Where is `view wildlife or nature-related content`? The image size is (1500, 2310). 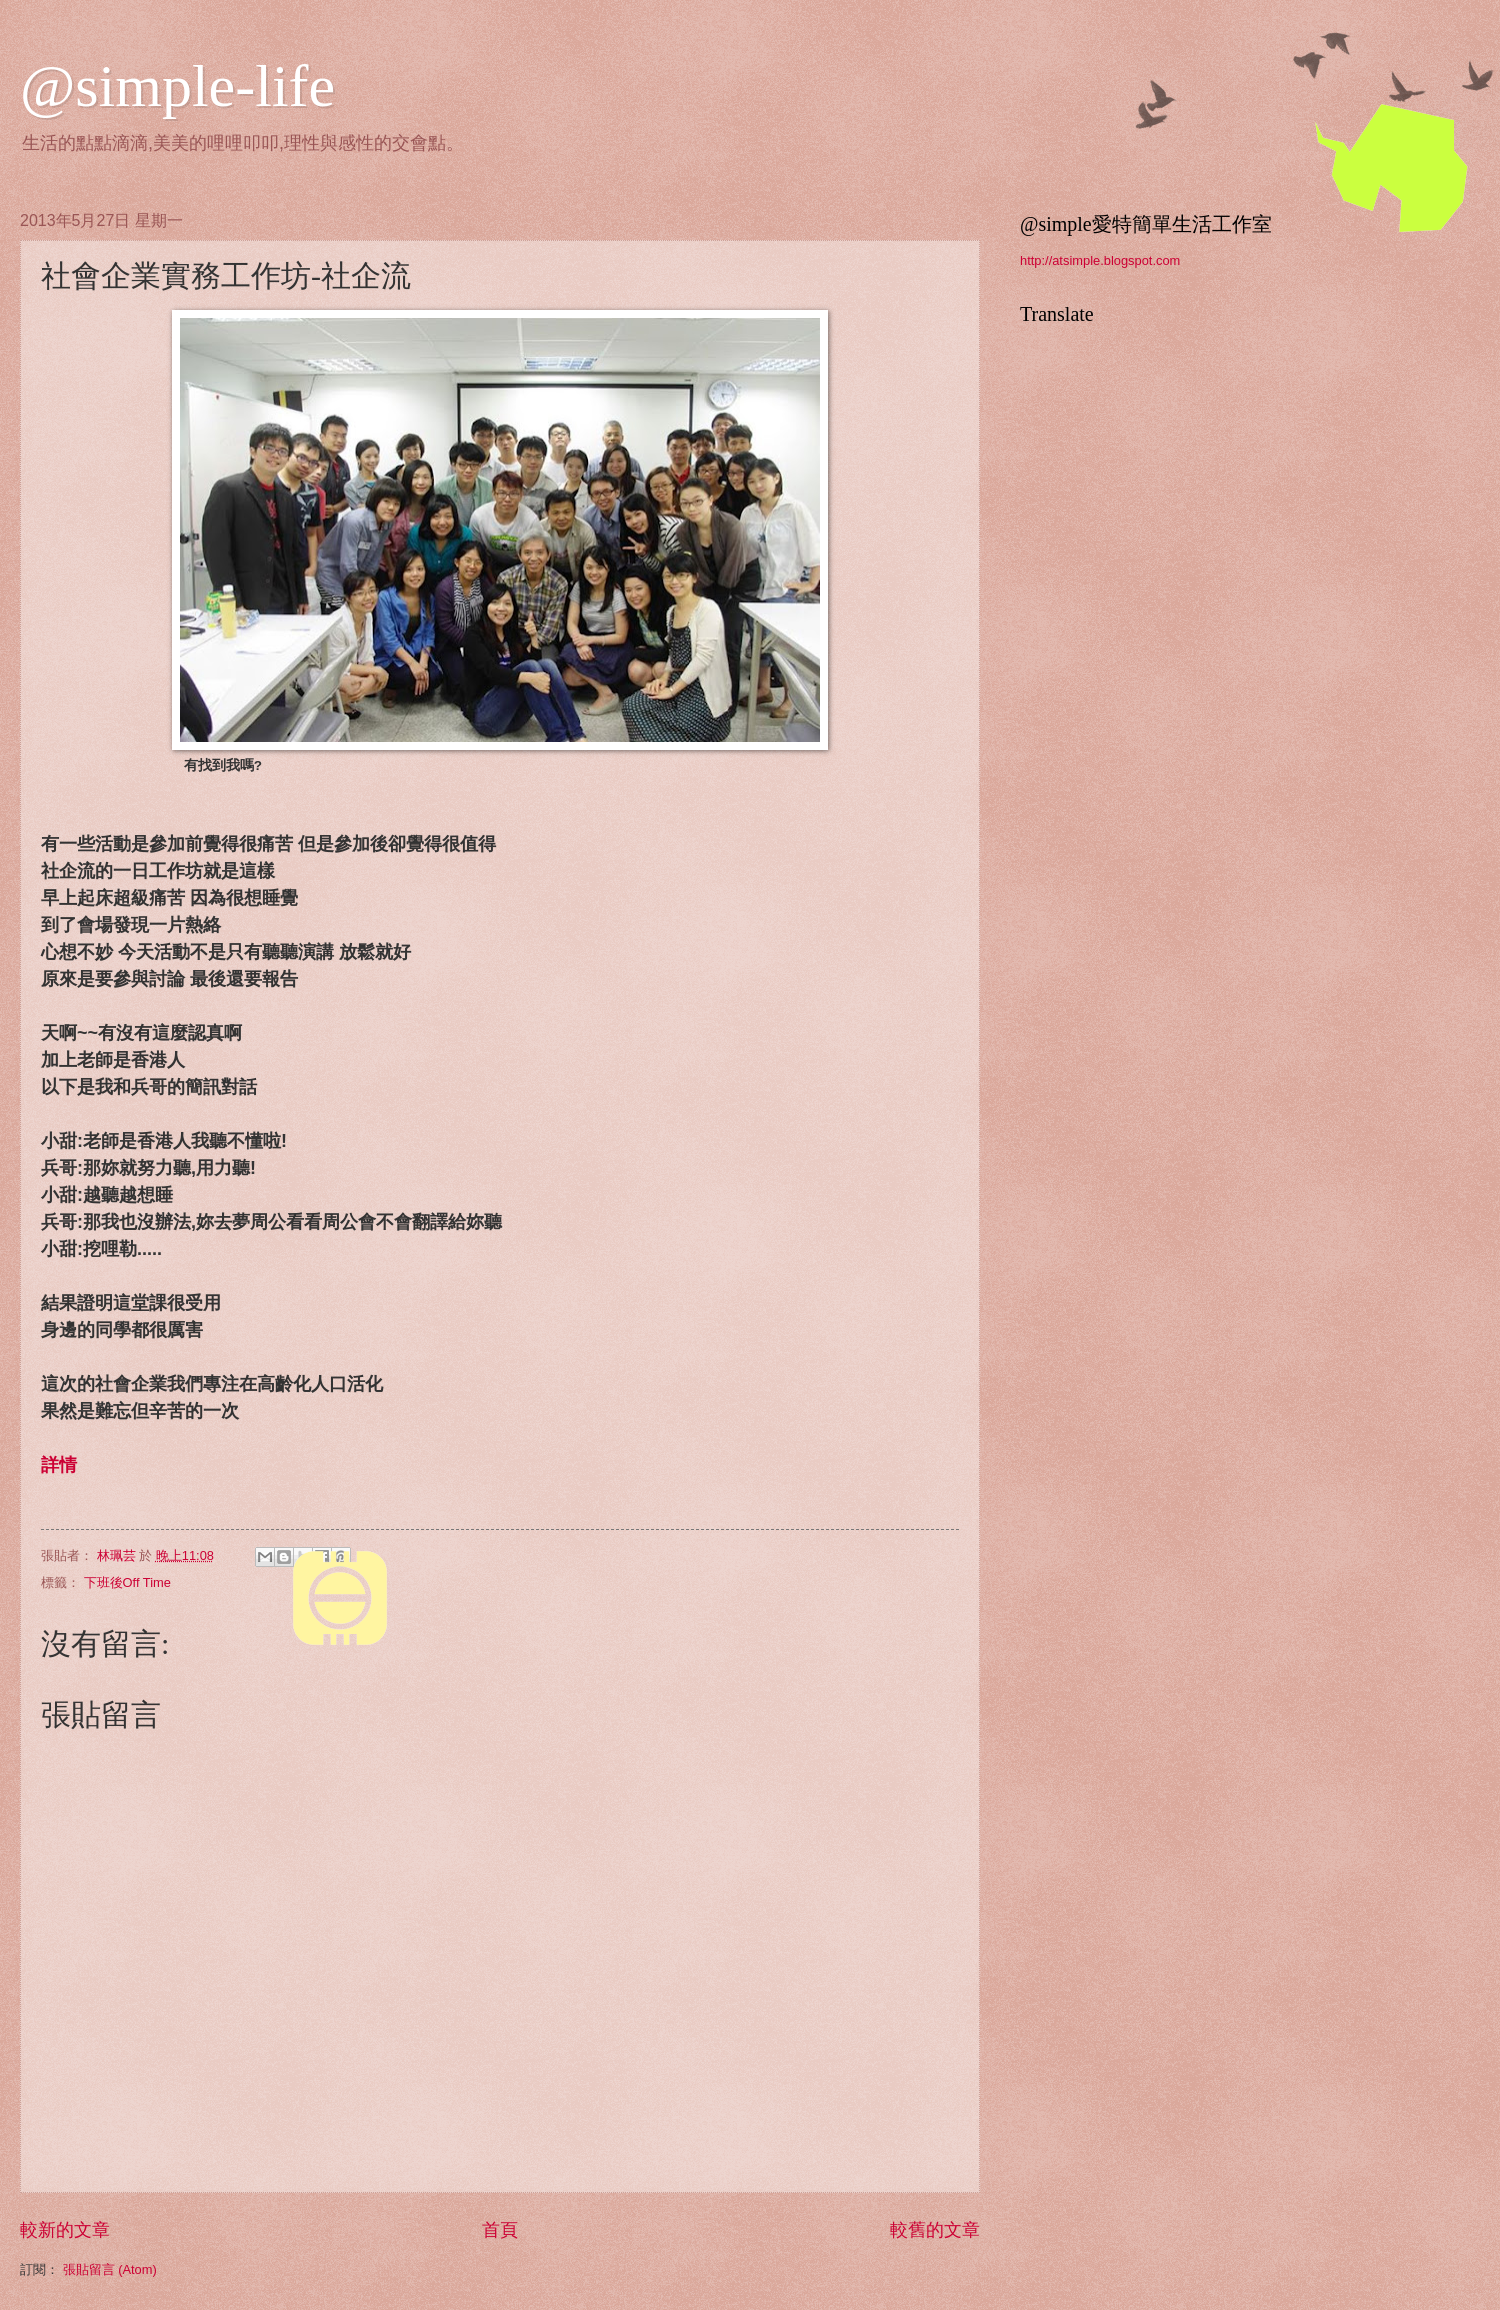
view wildlife or nature-related content is located at coordinates (1391, 169).